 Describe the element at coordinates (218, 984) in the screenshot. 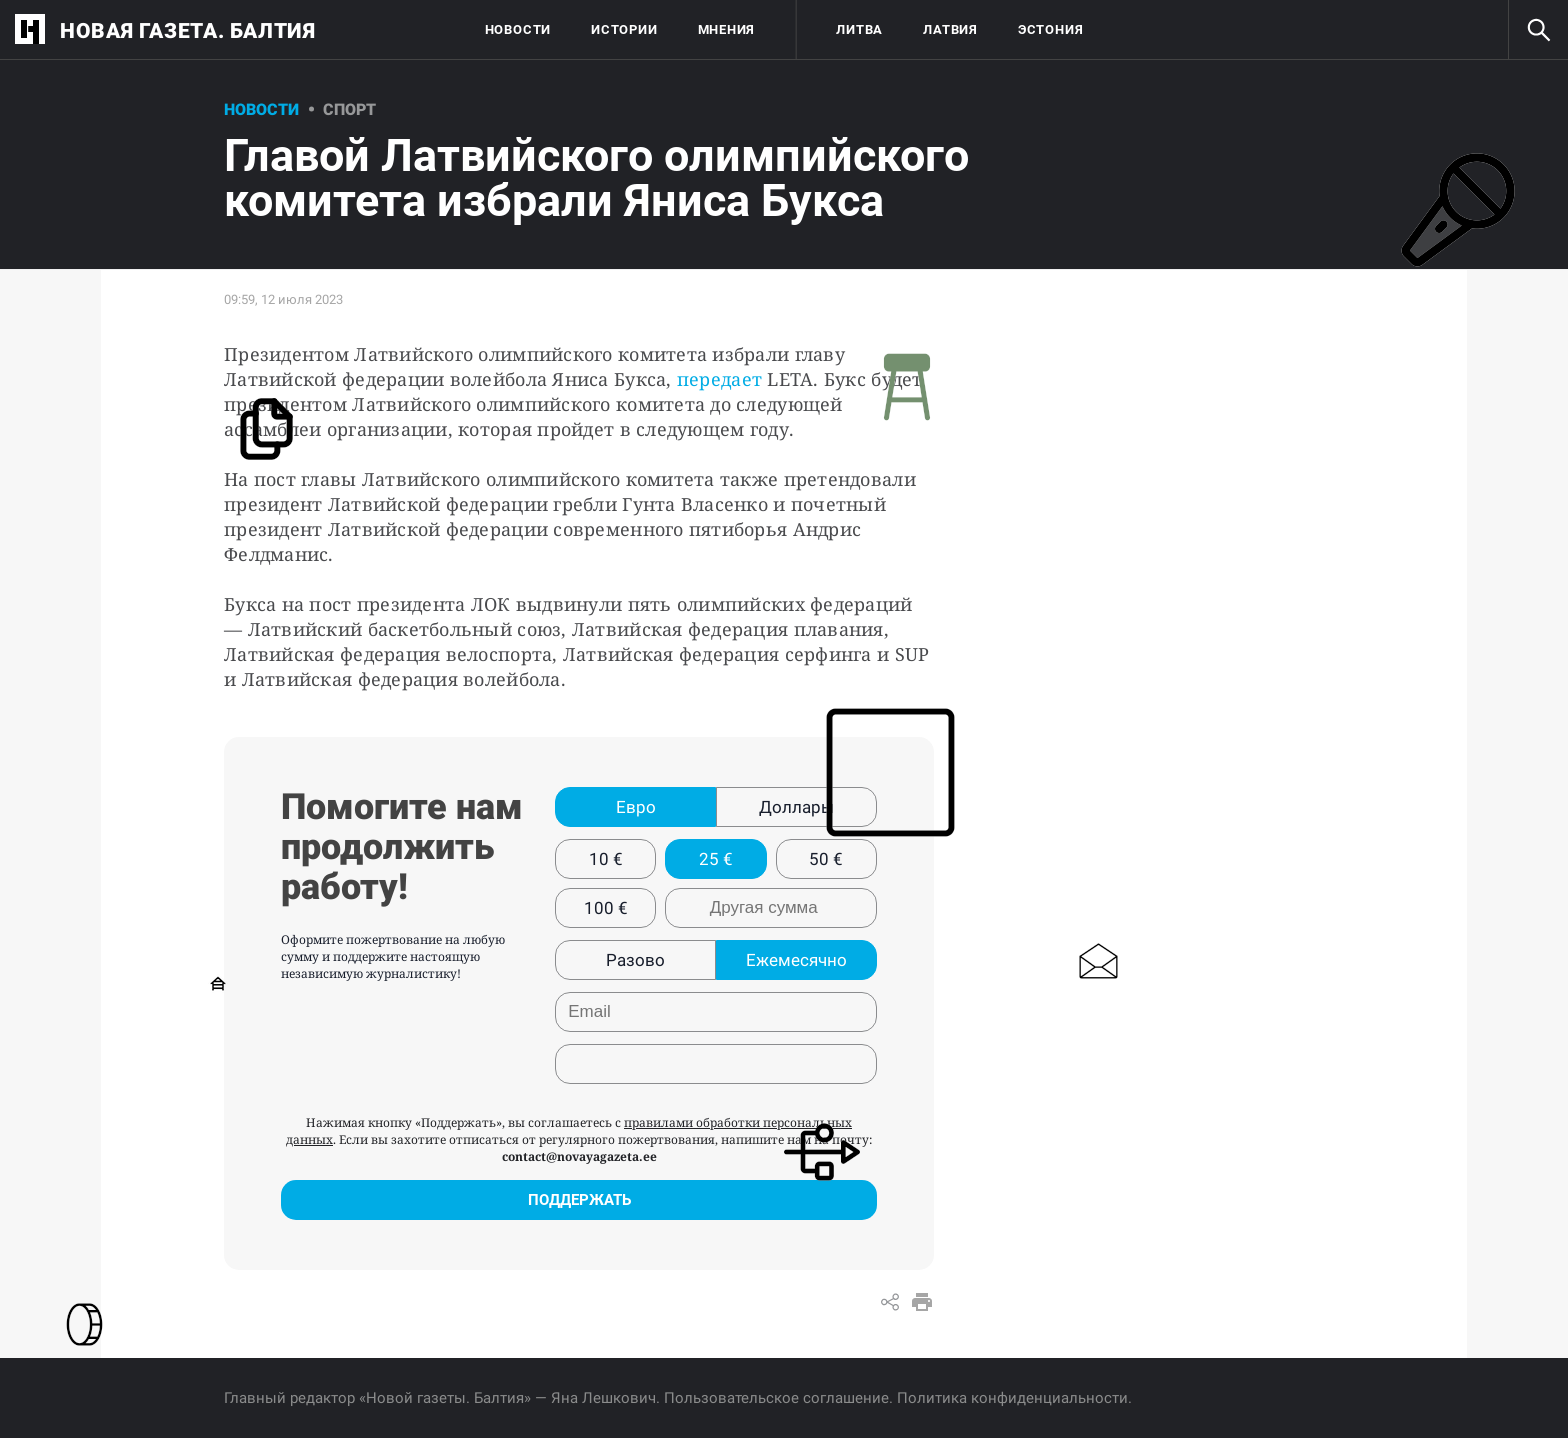

I see `view home exterior or siding options` at that location.